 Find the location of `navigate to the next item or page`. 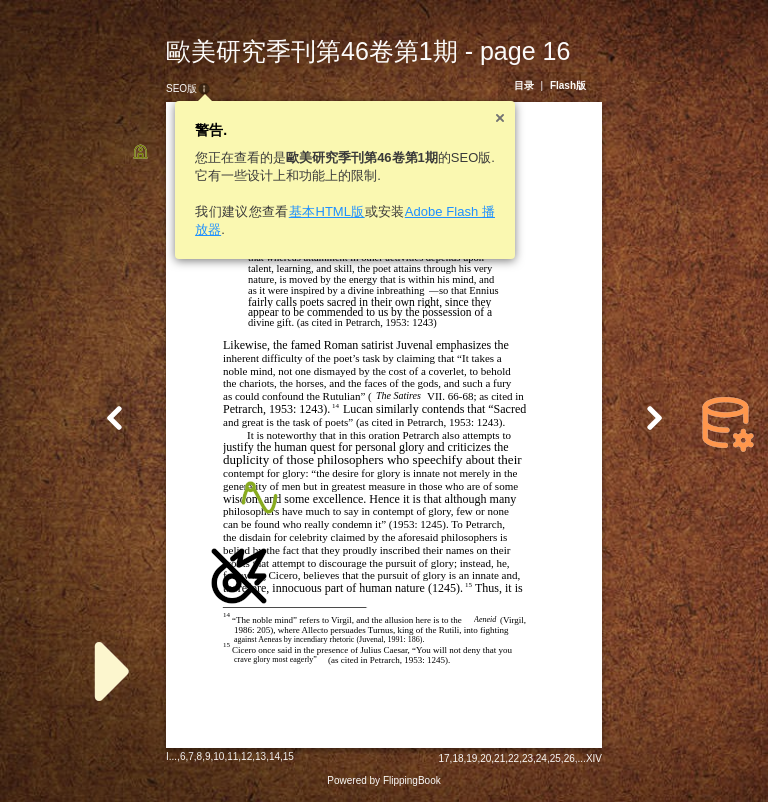

navigate to the next item or page is located at coordinates (107, 671).